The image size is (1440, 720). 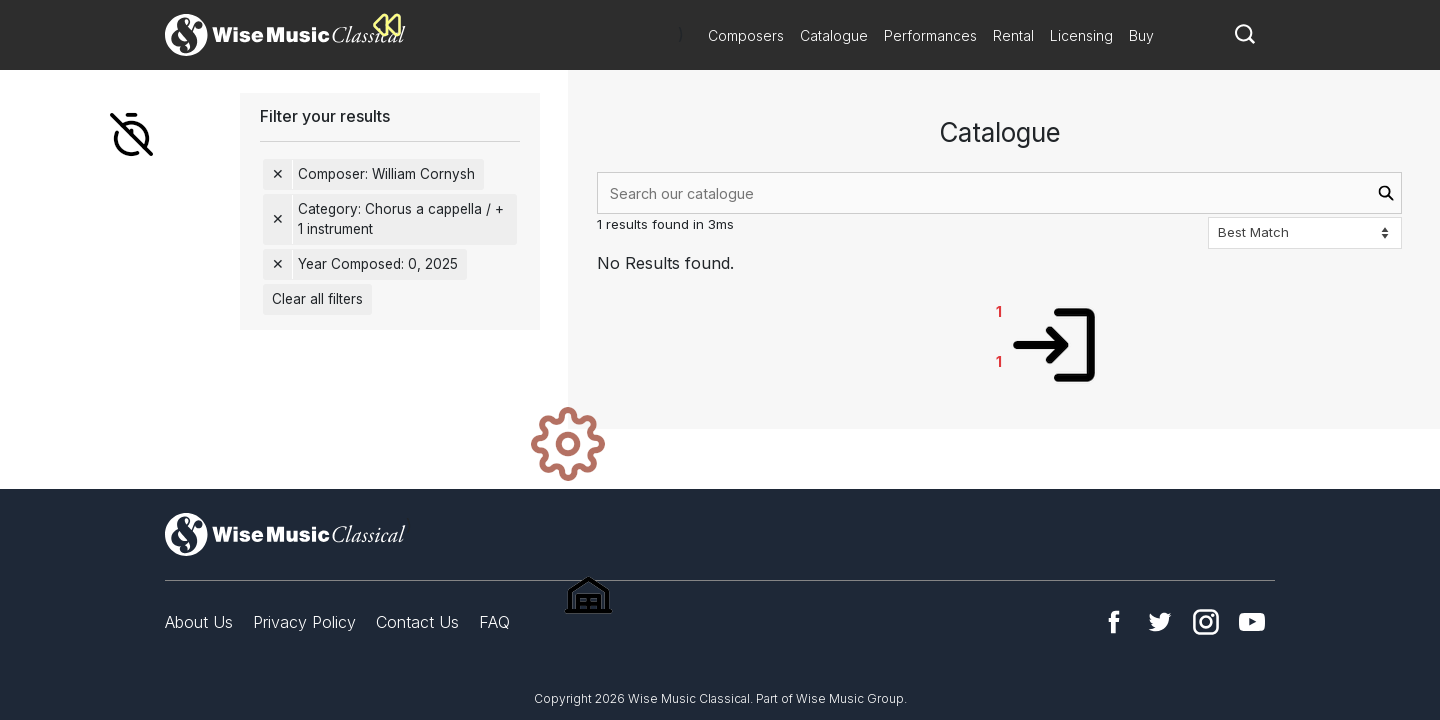 I want to click on access garage or parking settings, so click(x=588, y=597).